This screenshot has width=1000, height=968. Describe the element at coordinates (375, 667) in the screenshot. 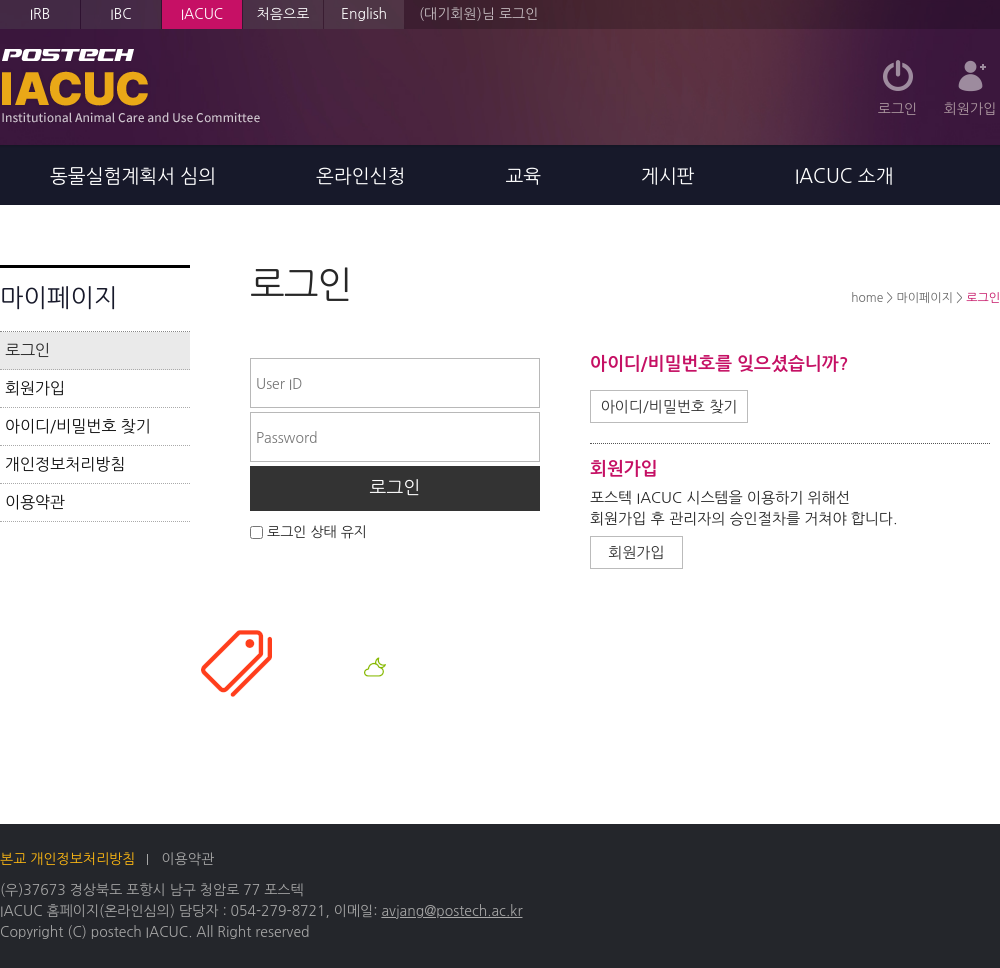

I see `indicates cloudy night weather conditions` at that location.